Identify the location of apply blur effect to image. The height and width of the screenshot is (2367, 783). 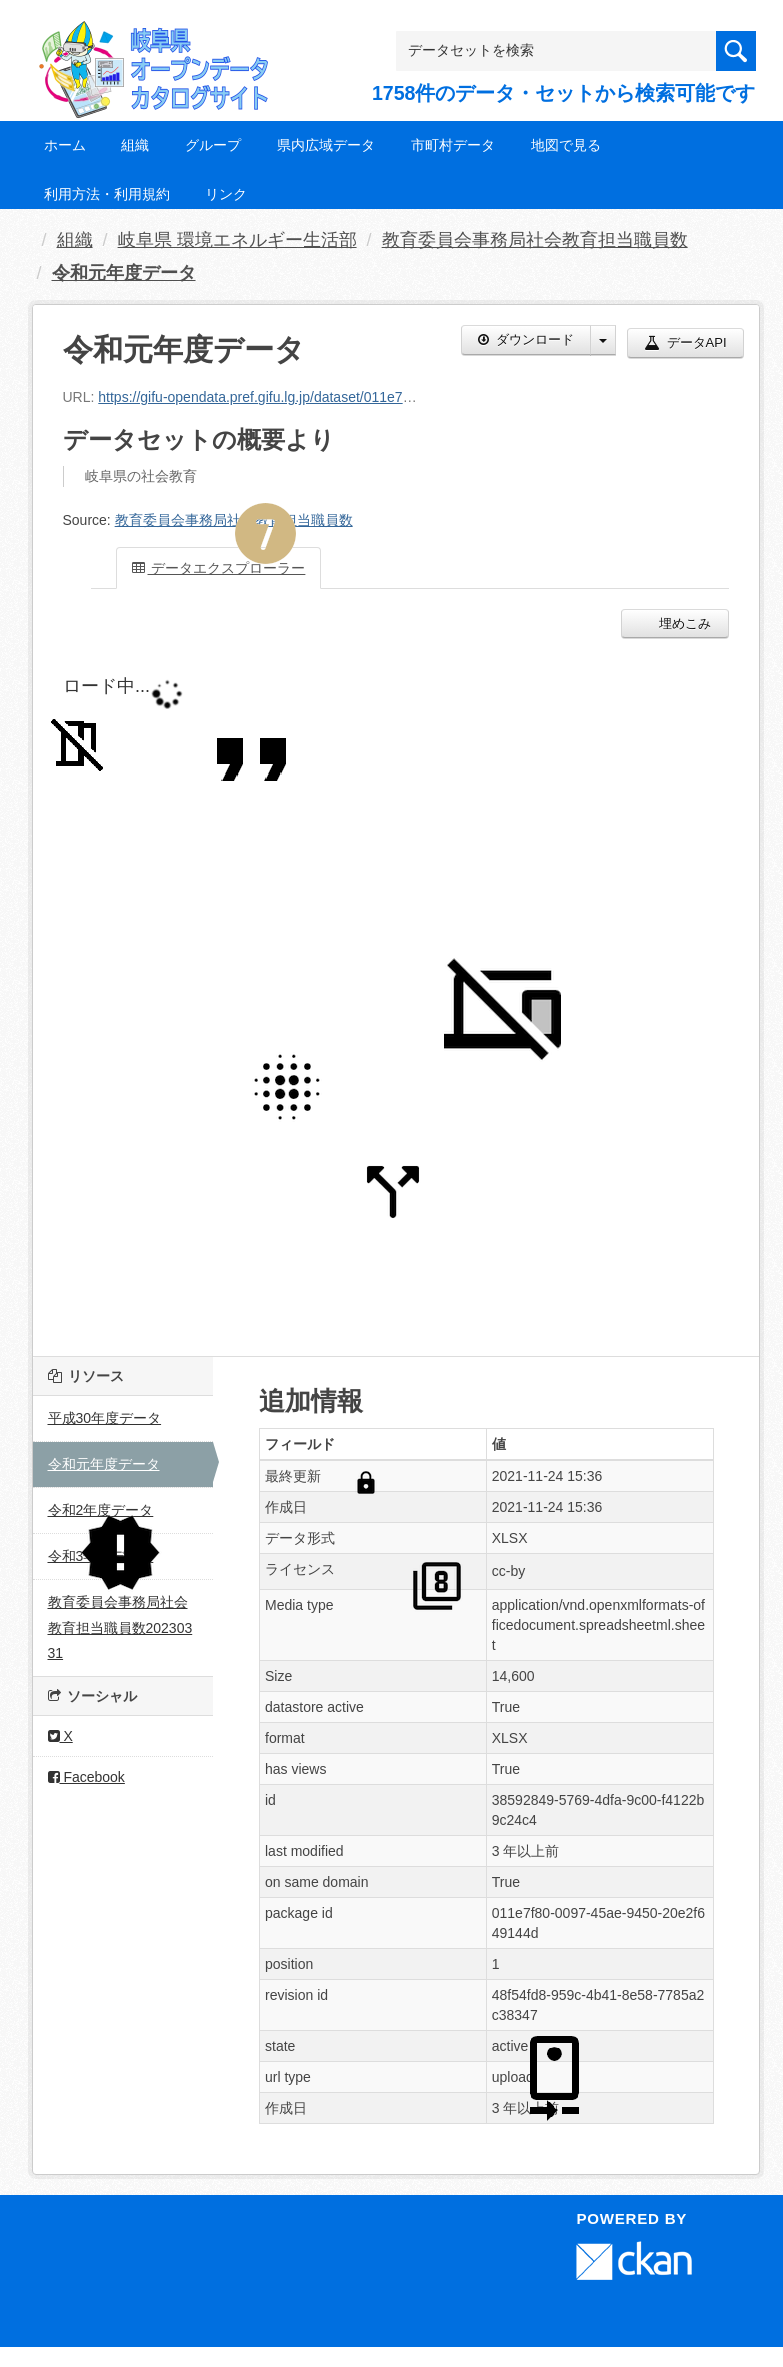
(287, 1087).